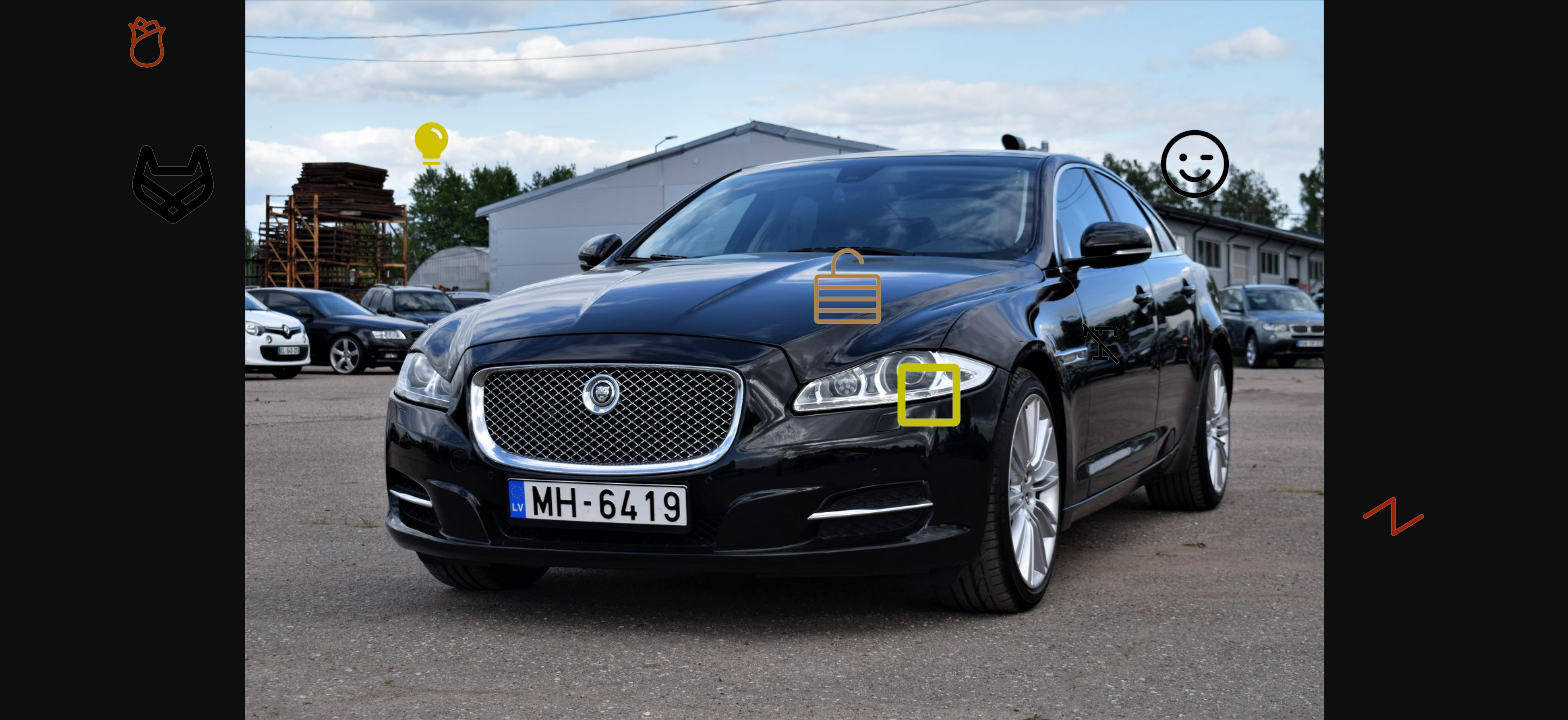 This screenshot has height=720, width=1568. Describe the element at coordinates (1393, 516) in the screenshot. I see `select sawtooth waveform for audio synthesis` at that location.